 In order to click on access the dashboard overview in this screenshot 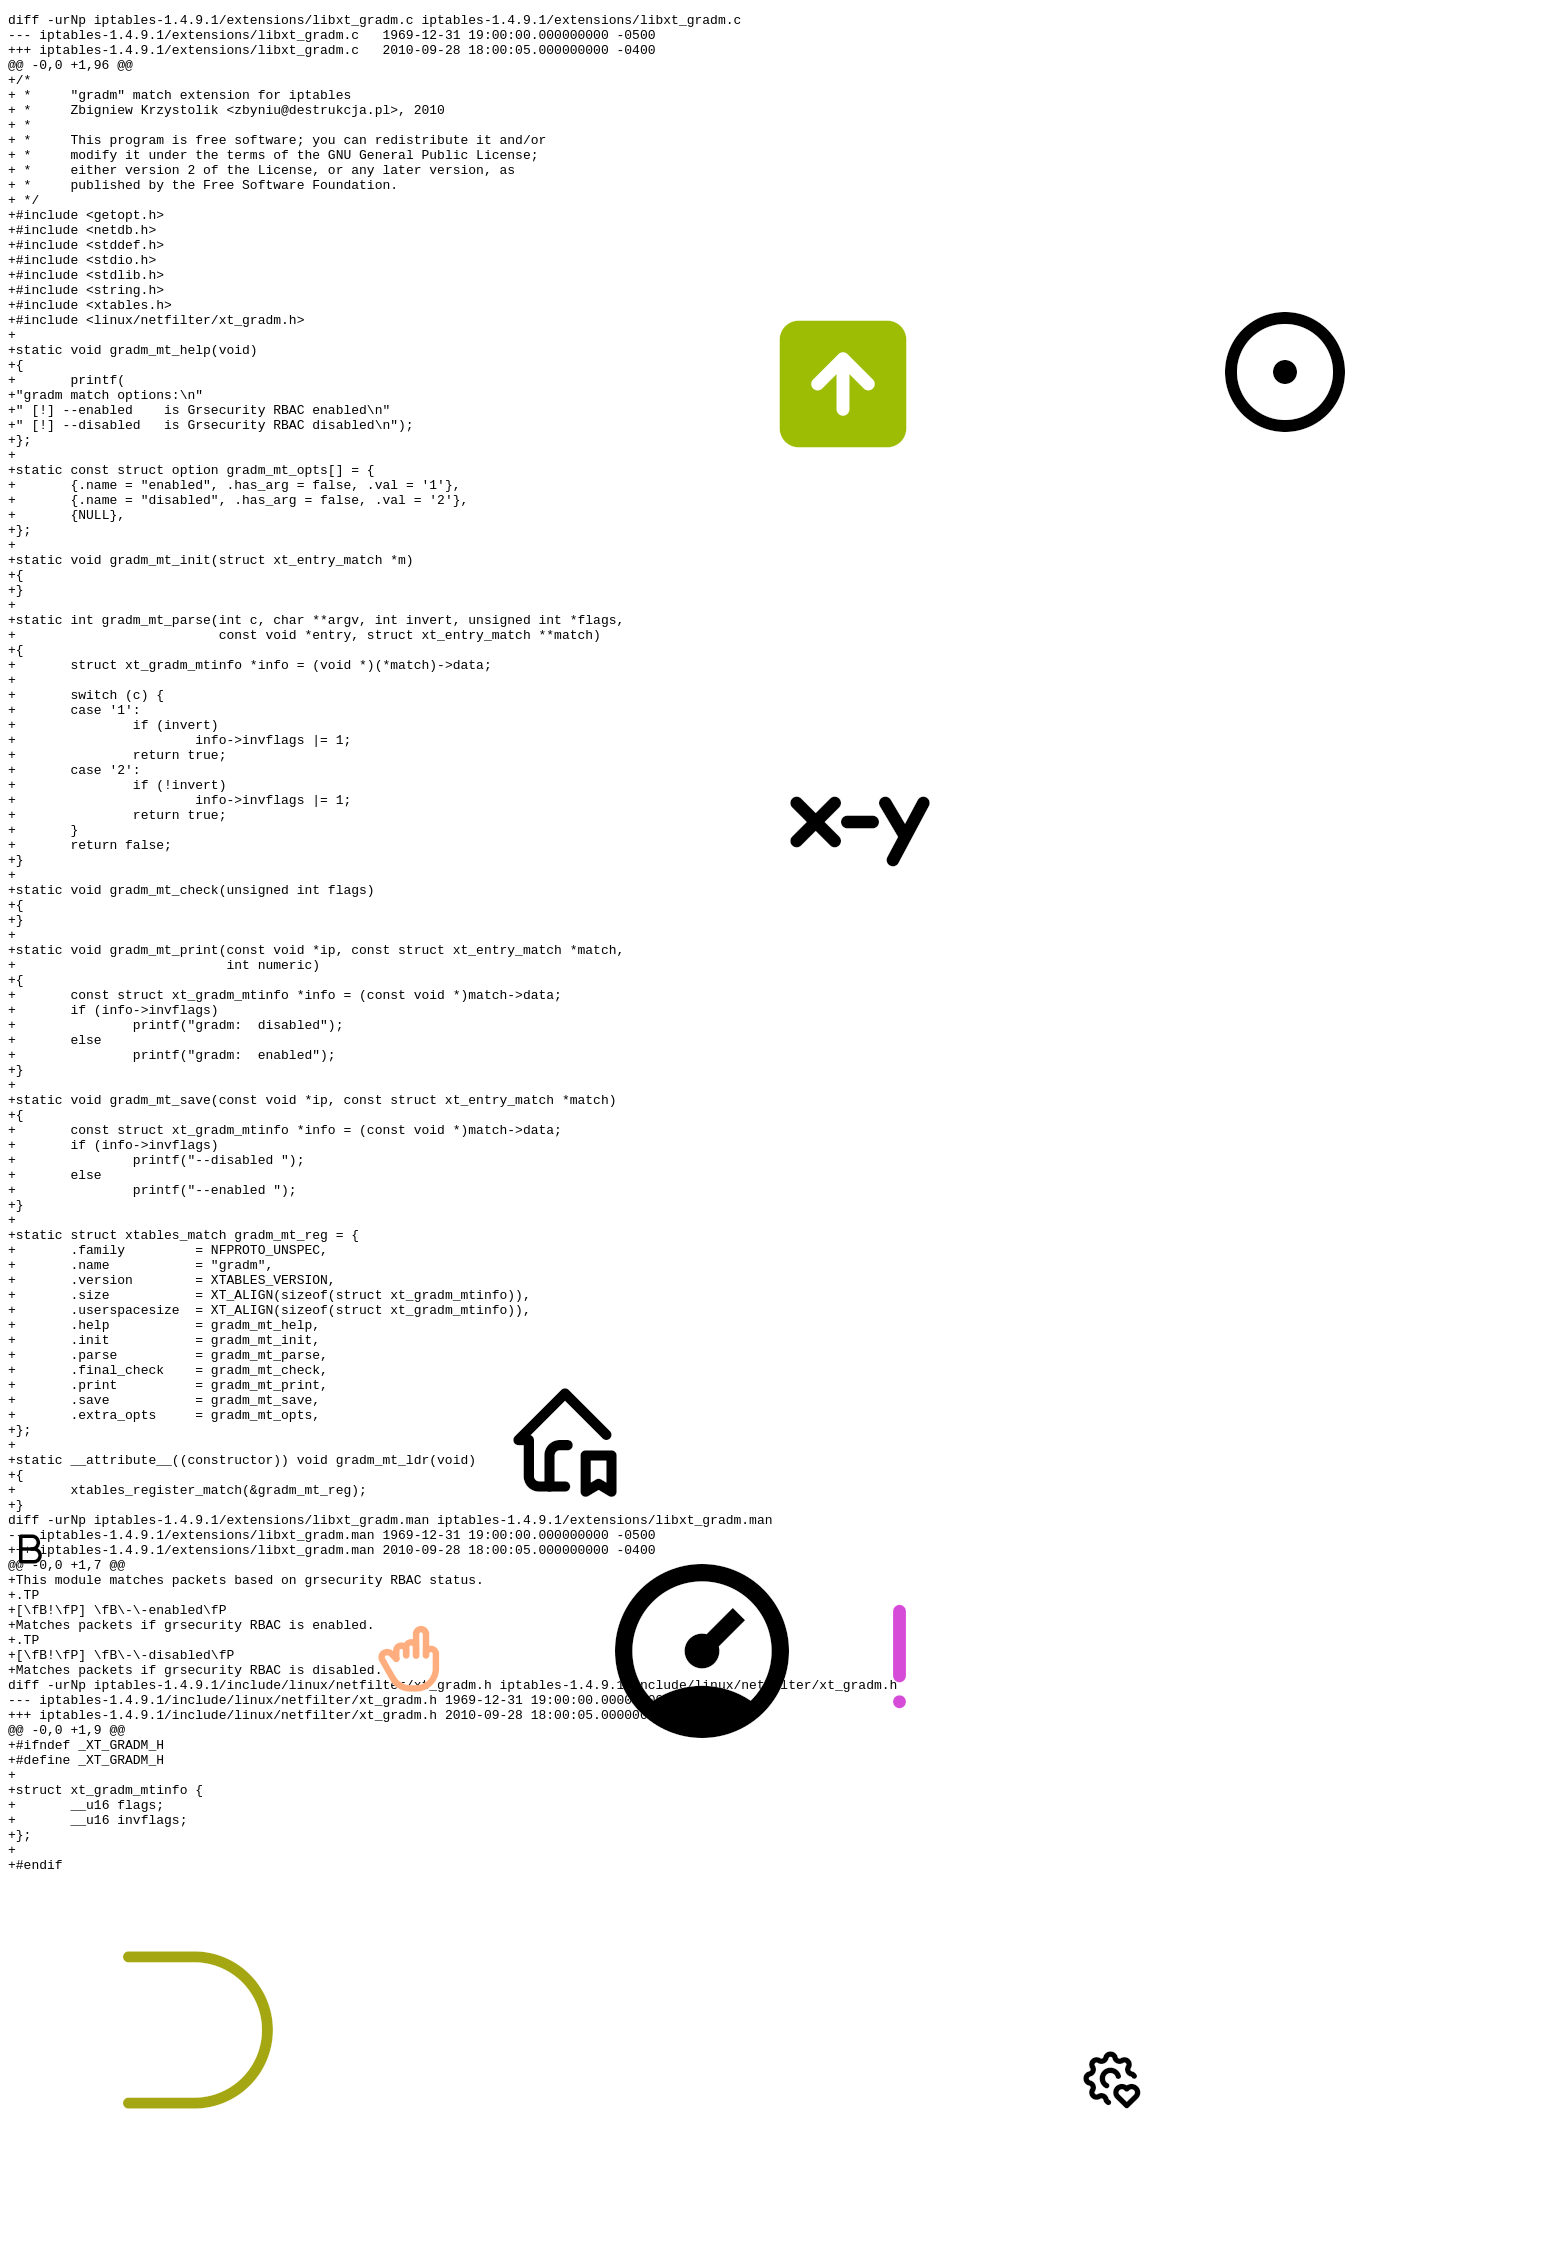, I will do `click(702, 1651)`.